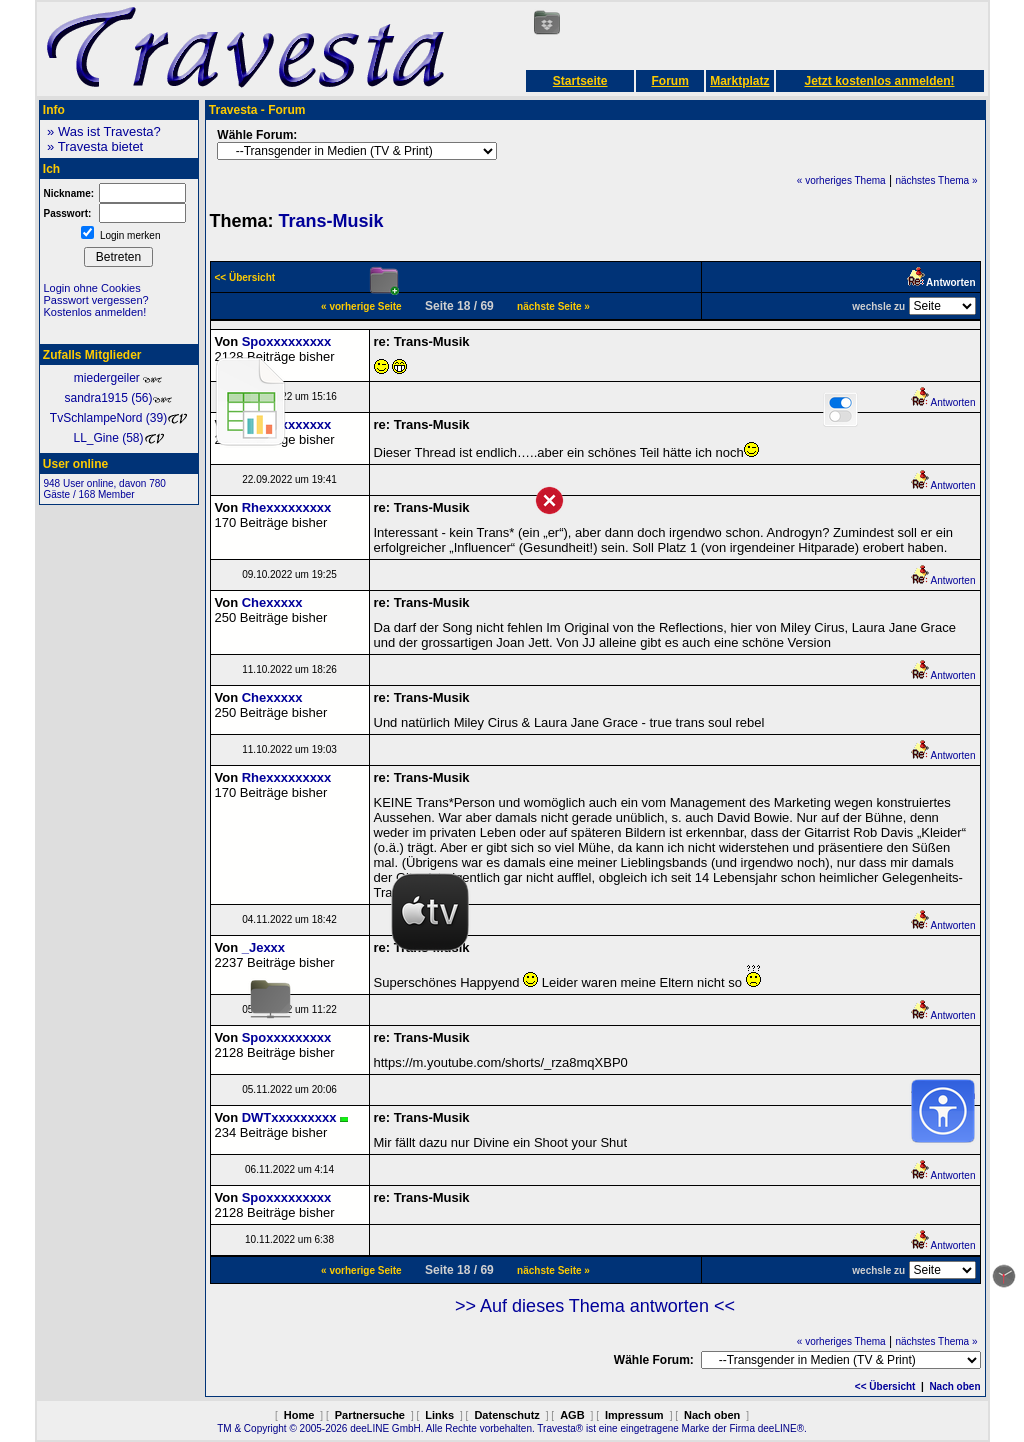 Image resolution: width=1024 pixels, height=1442 pixels. I want to click on open gnome tweaks application, so click(840, 409).